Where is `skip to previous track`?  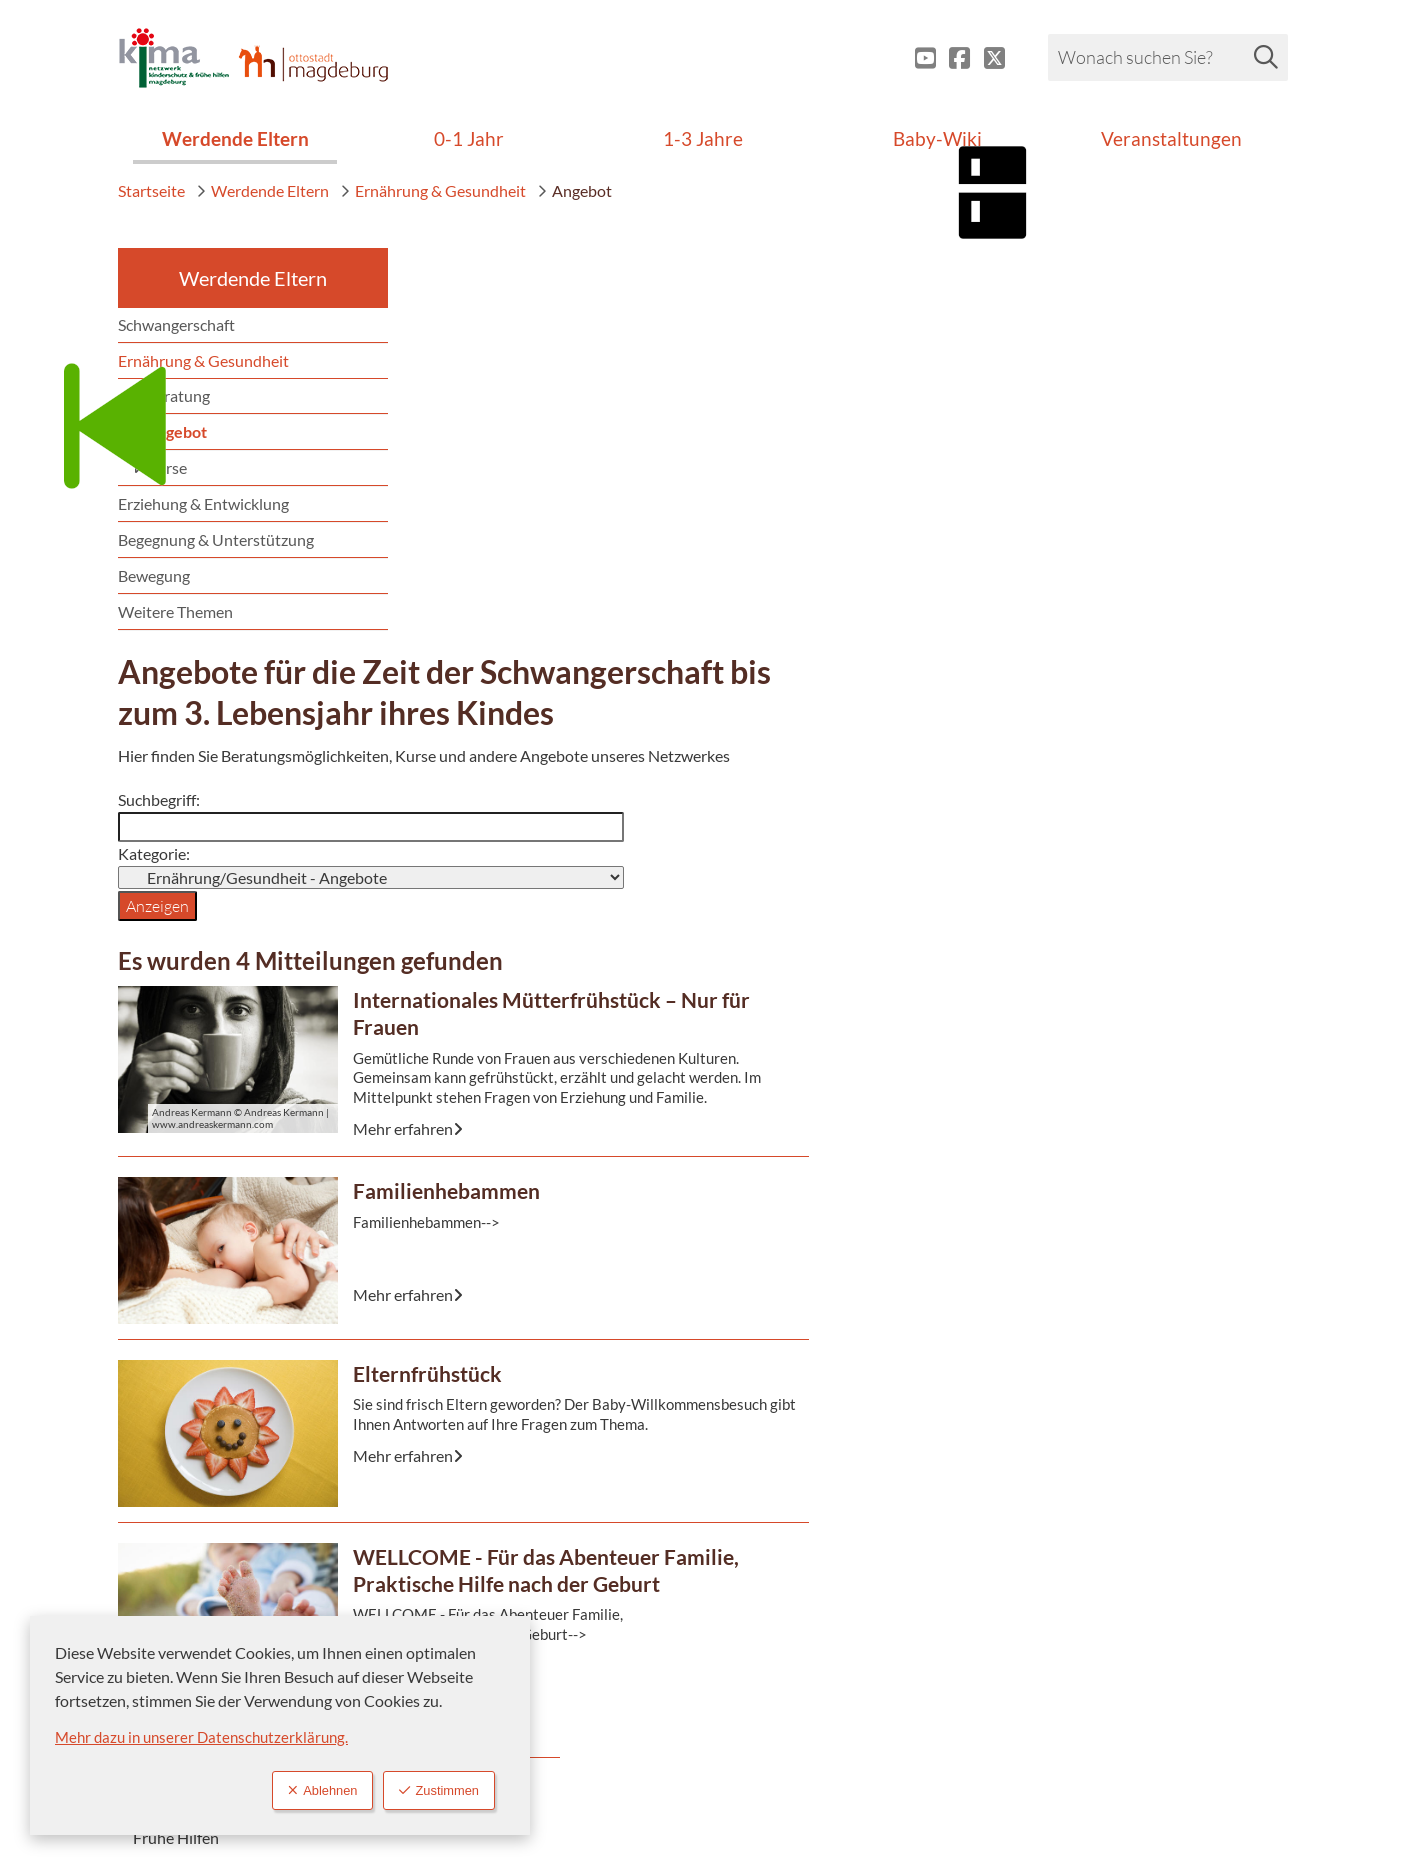 skip to previous track is located at coordinates (111, 426).